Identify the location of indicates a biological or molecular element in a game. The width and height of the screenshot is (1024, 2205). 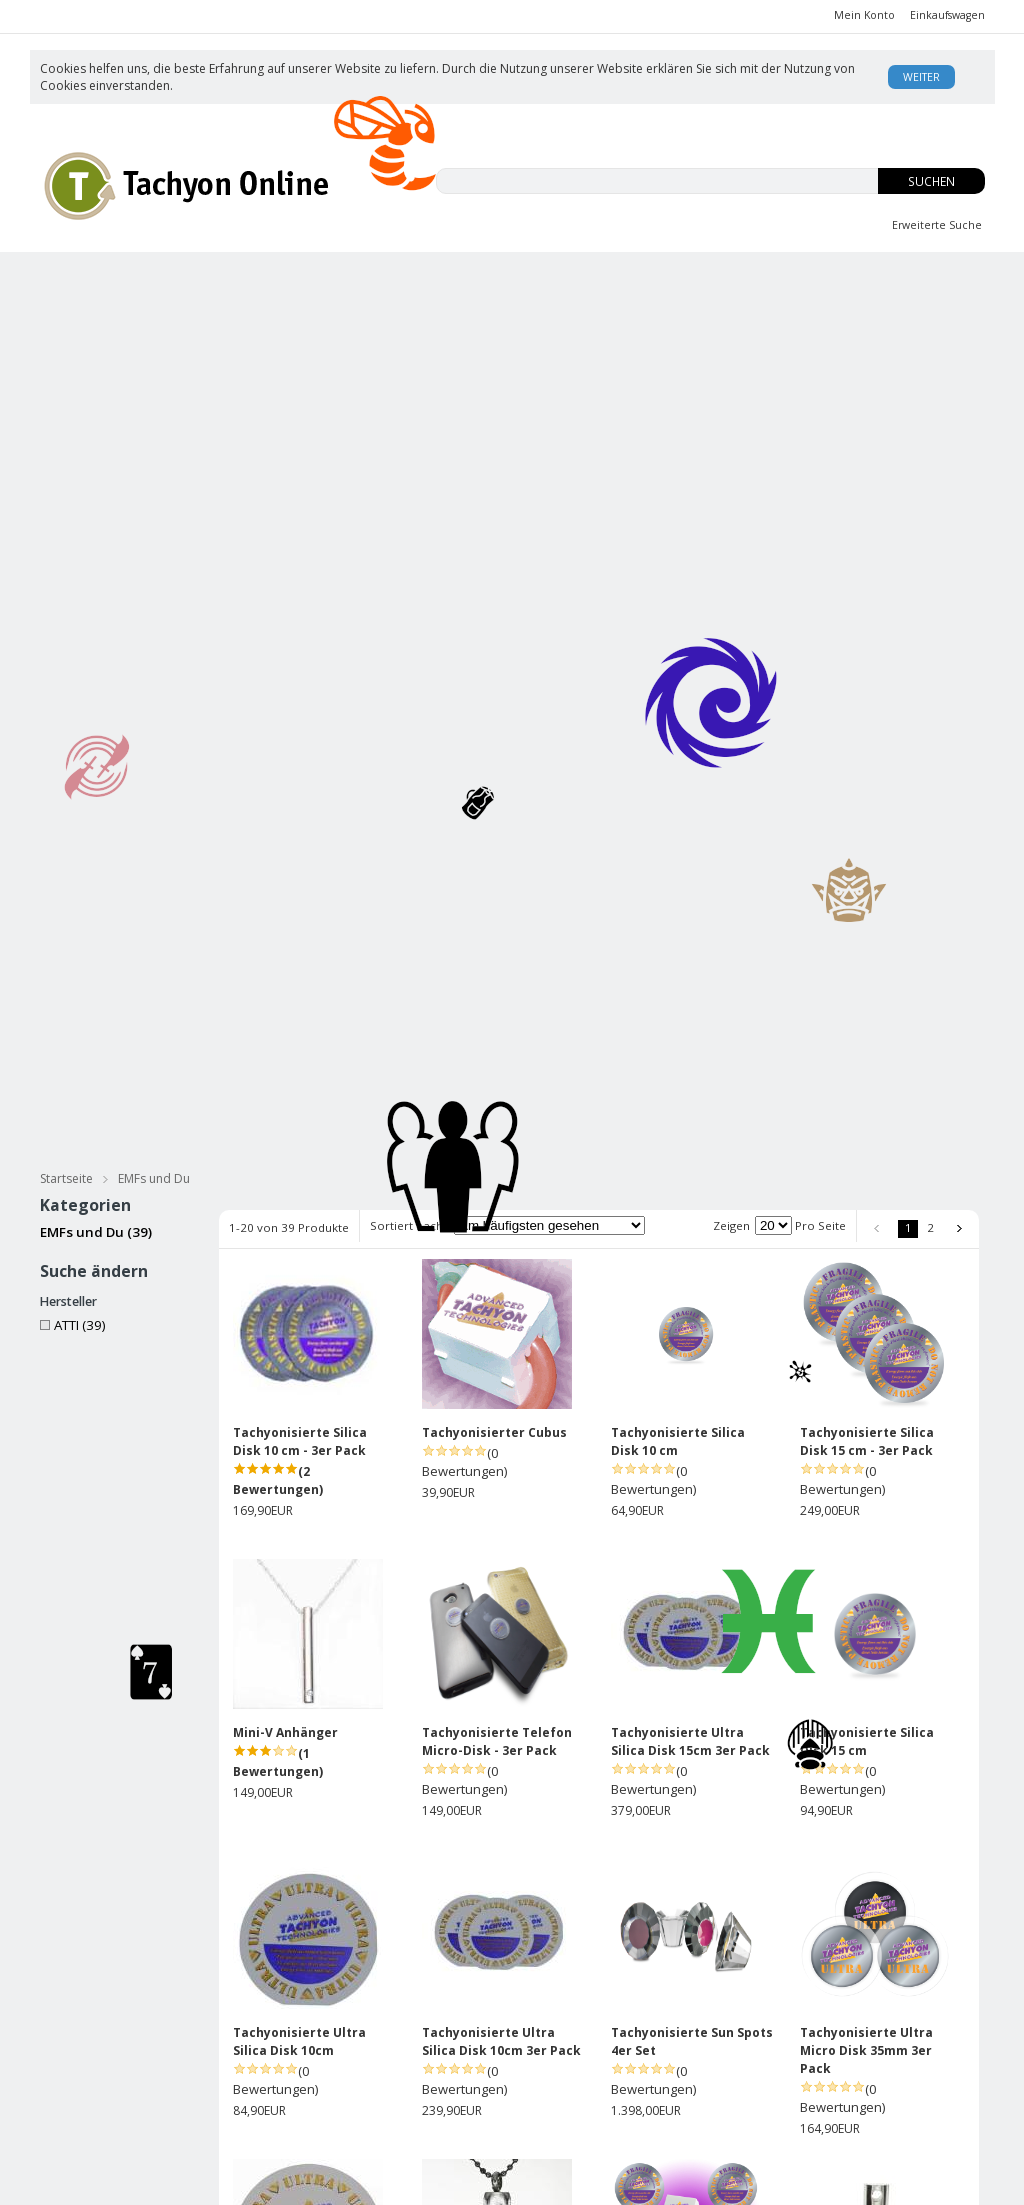
(800, 1371).